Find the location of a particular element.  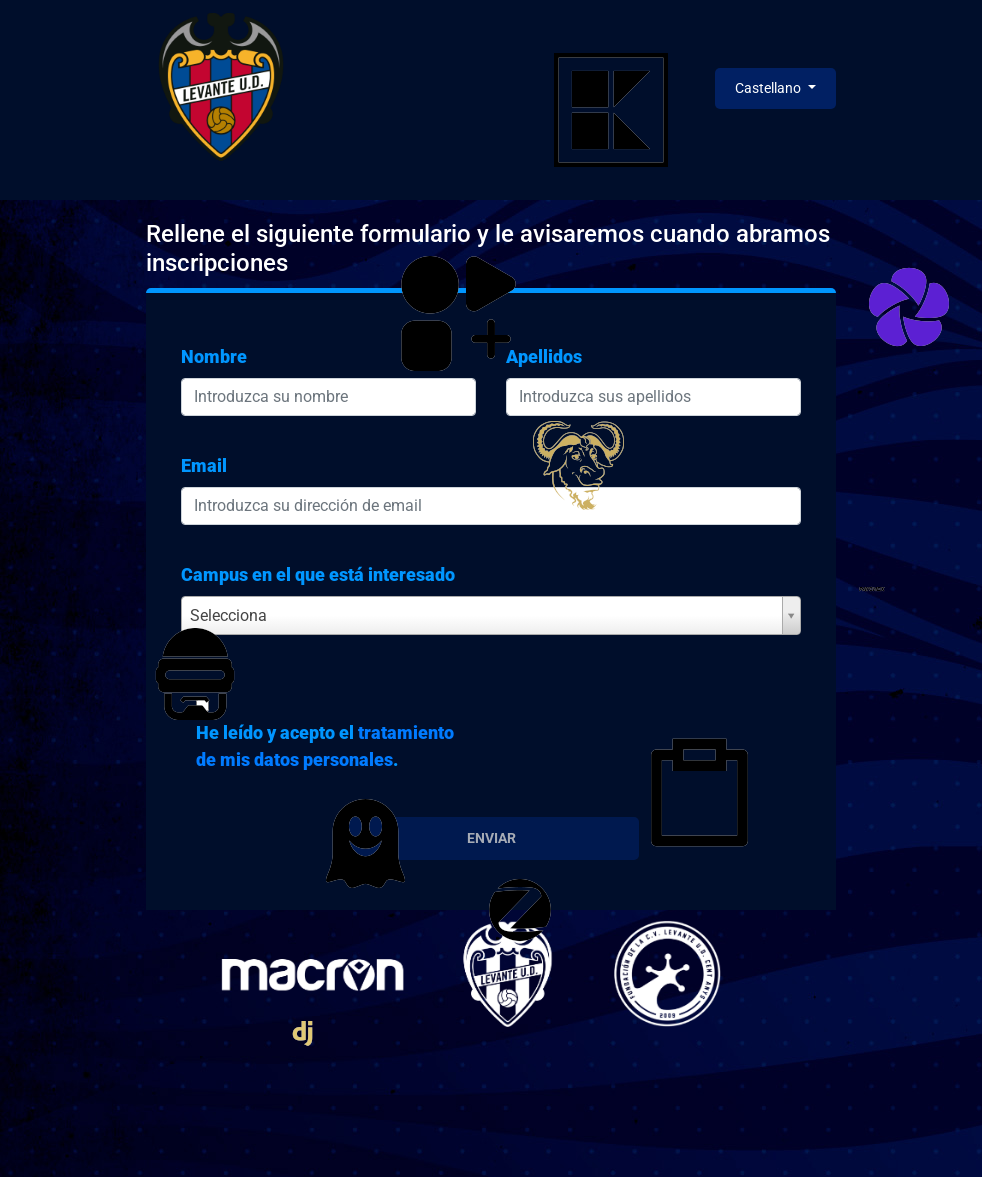

copy to clipboard is located at coordinates (699, 792).